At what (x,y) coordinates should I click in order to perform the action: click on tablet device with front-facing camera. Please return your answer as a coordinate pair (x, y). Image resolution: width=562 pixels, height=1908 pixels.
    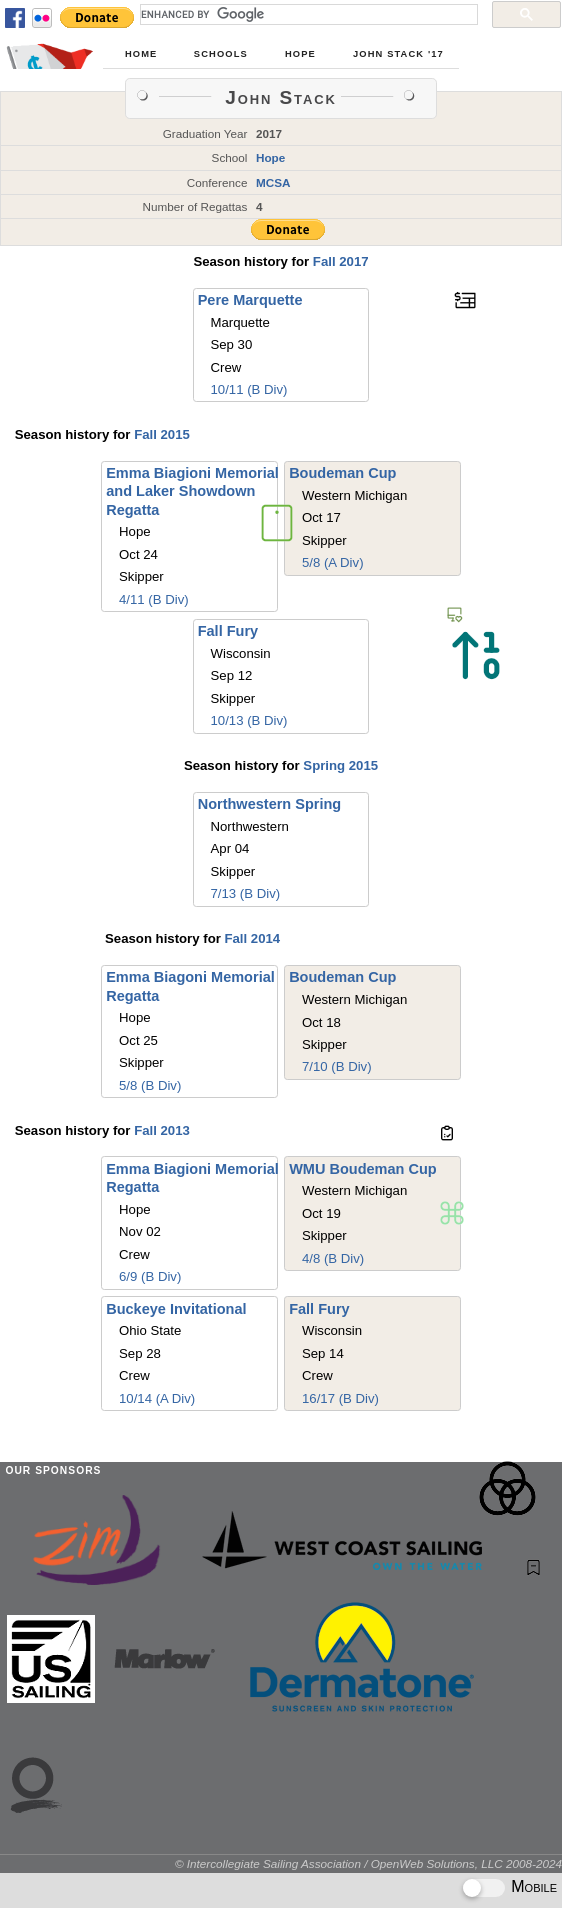
    Looking at the image, I should click on (277, 523).